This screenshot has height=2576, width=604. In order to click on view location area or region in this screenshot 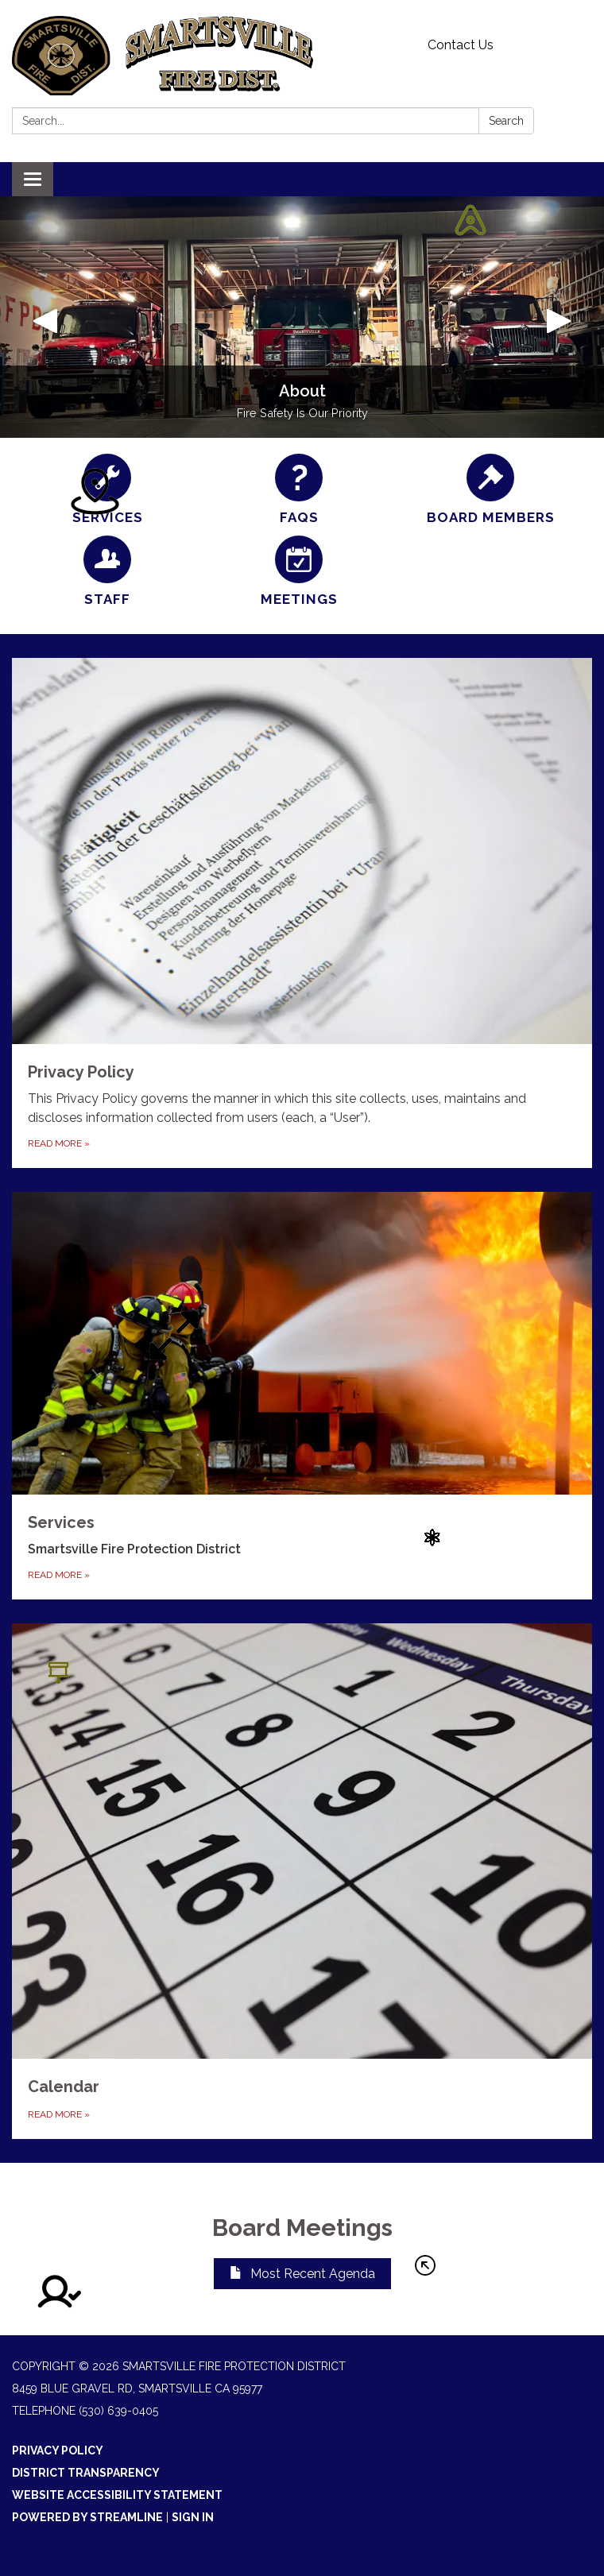, I will do `click(95, 492)`.